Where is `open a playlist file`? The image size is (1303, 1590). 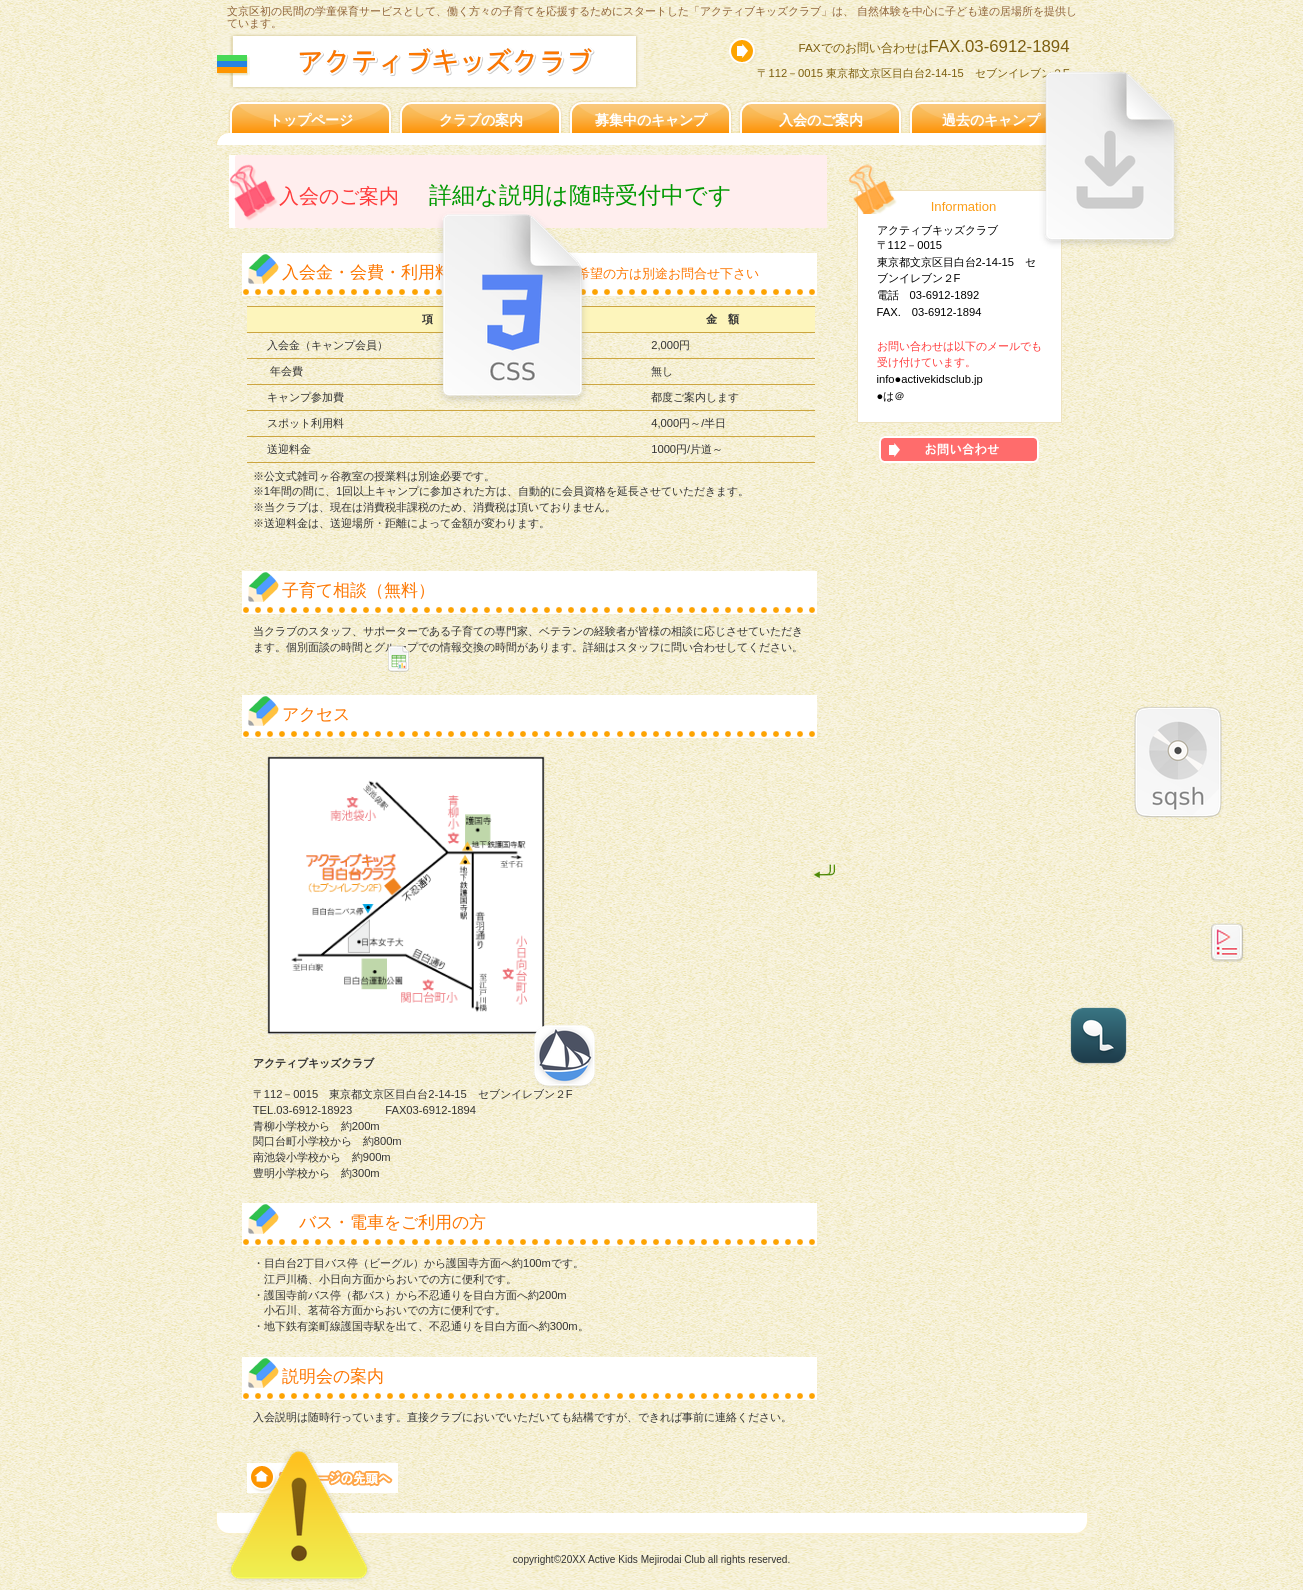 open a playlist file is located at coordinates (1227, 942).